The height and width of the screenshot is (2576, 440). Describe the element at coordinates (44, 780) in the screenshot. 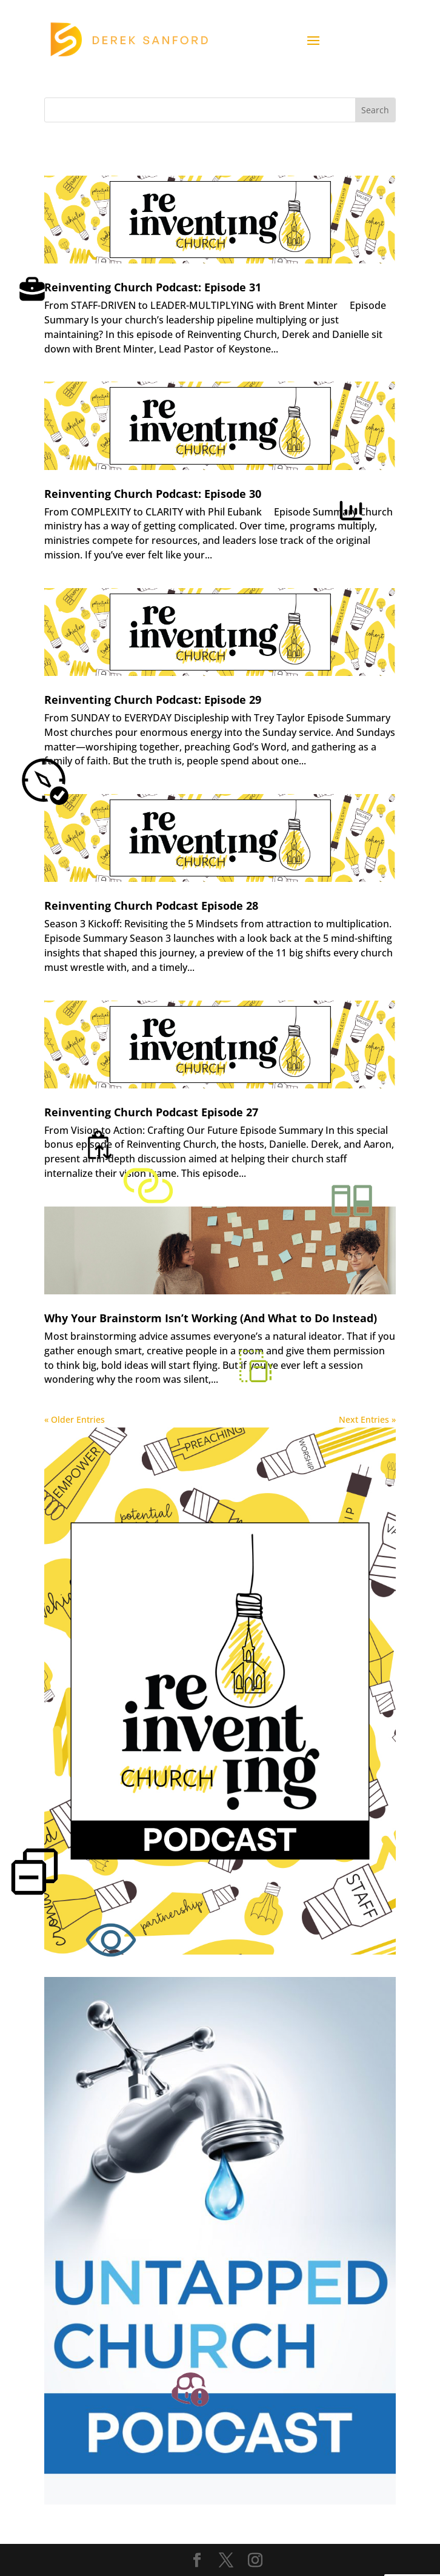

I see `active navigation or orientation mode` at that location.